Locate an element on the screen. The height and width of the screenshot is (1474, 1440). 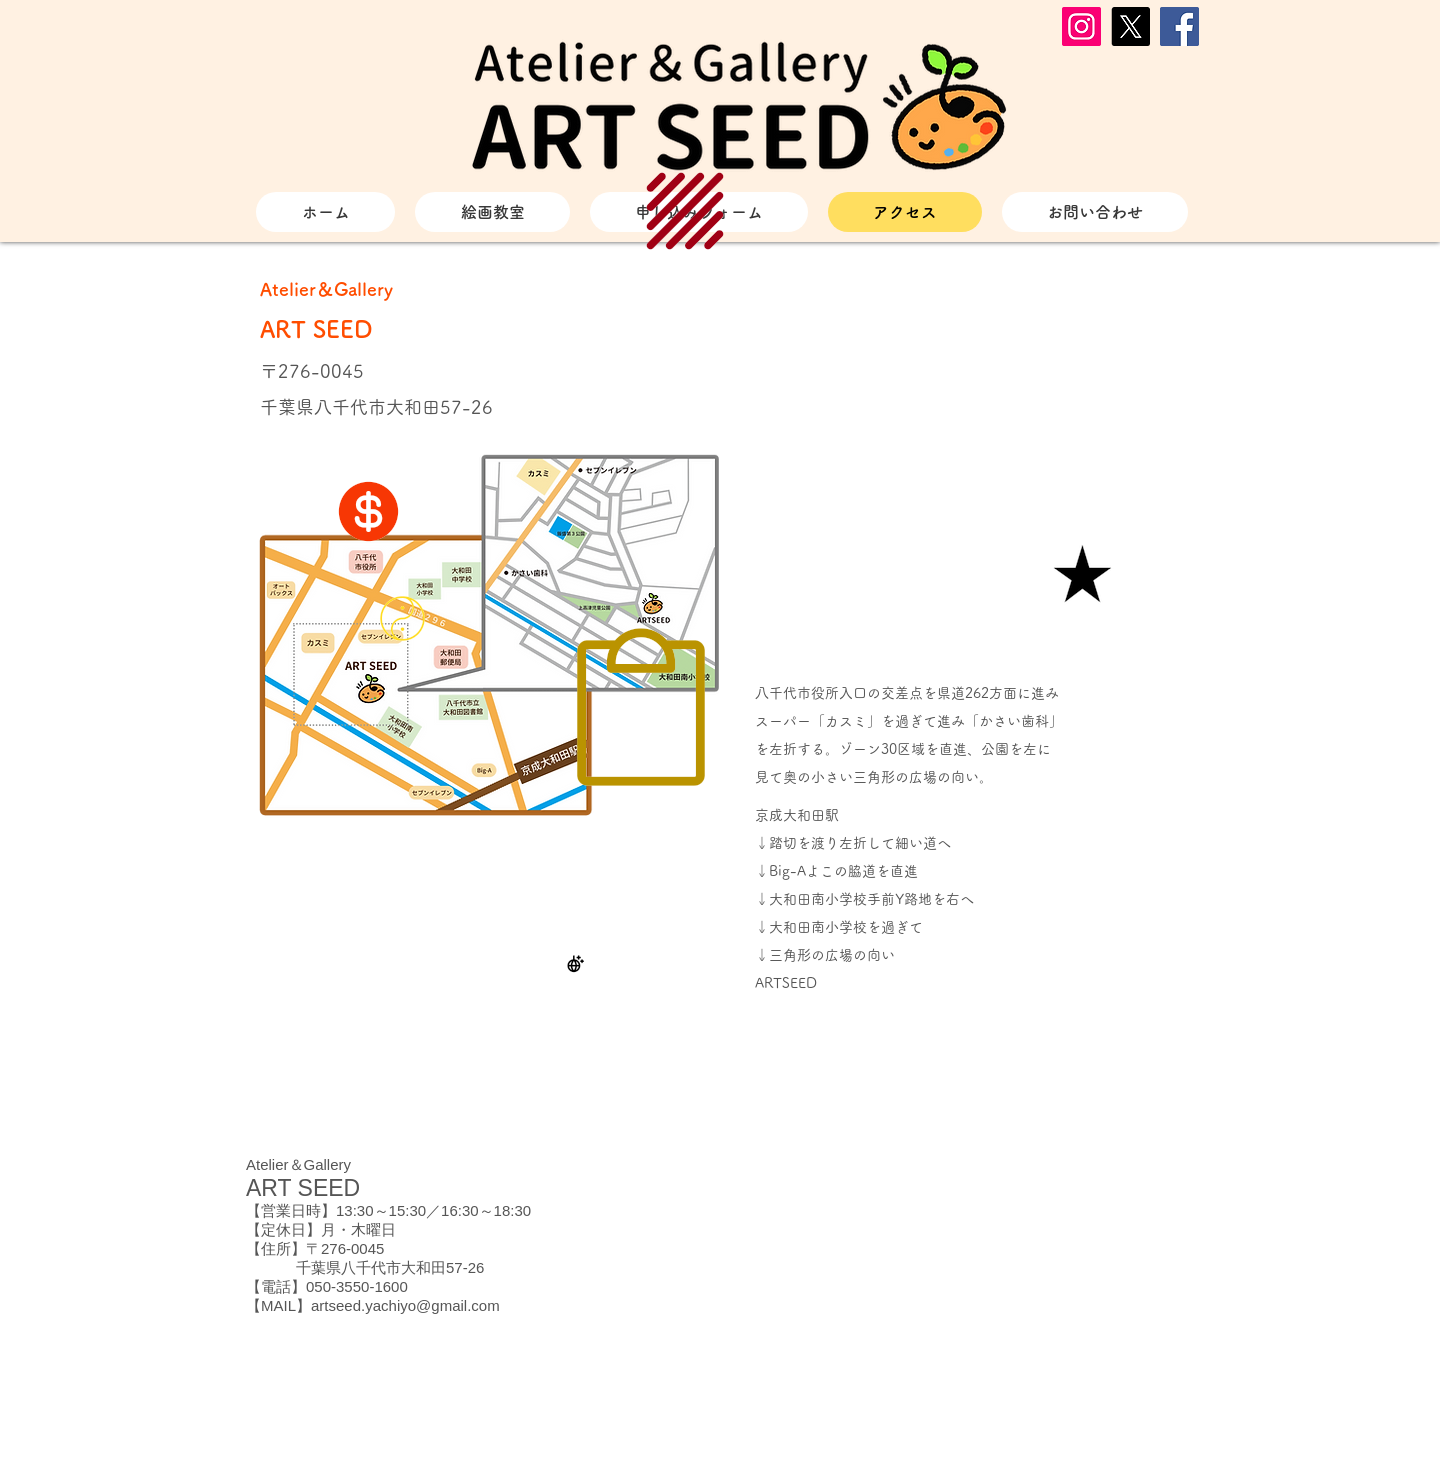
apply texture or pattern to selection is located at coordinates (685, 211).